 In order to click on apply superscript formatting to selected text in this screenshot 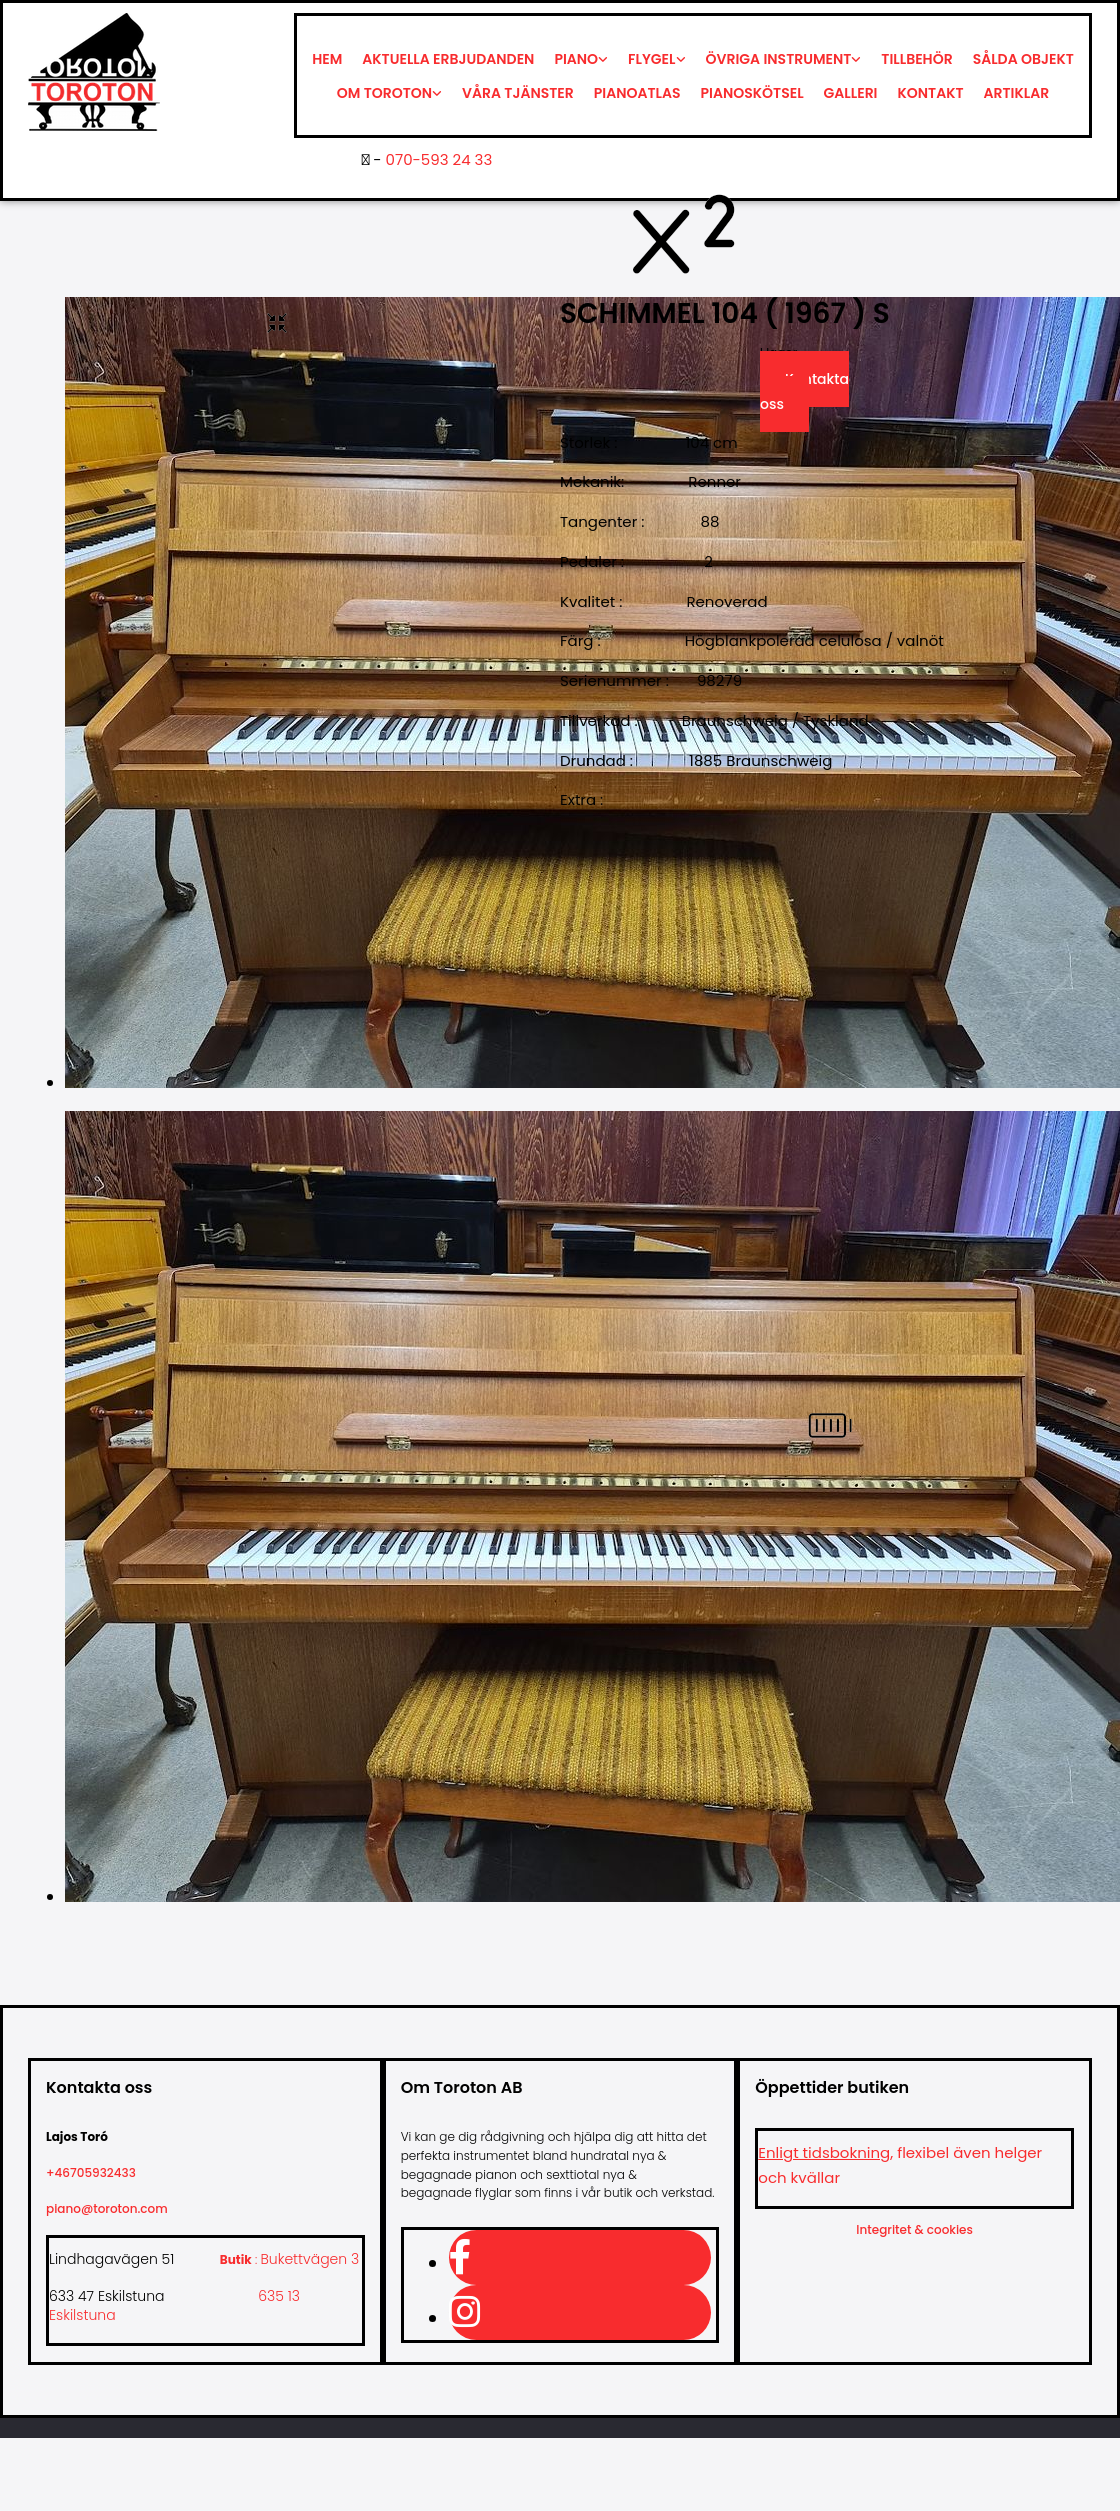, I will do `click(678, 236)`.